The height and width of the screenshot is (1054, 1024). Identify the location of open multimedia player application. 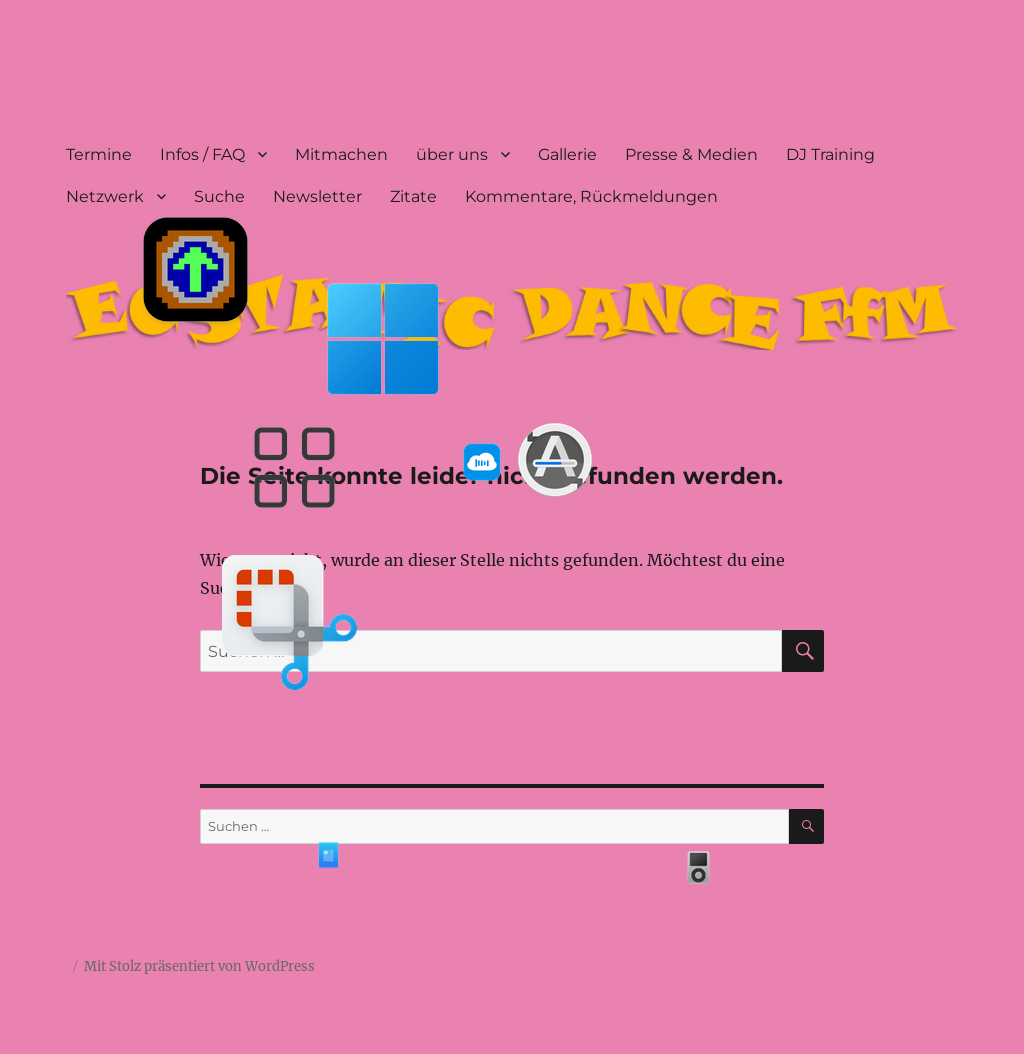
(698, 867).